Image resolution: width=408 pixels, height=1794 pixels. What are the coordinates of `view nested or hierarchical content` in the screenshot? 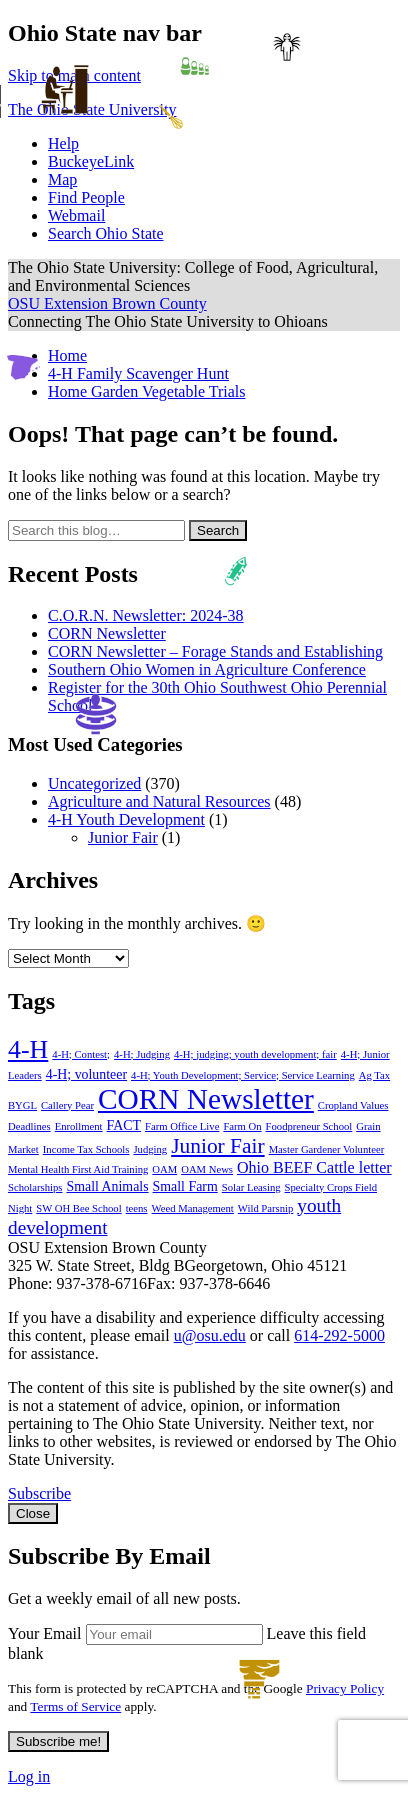 It's located at (195, 66).